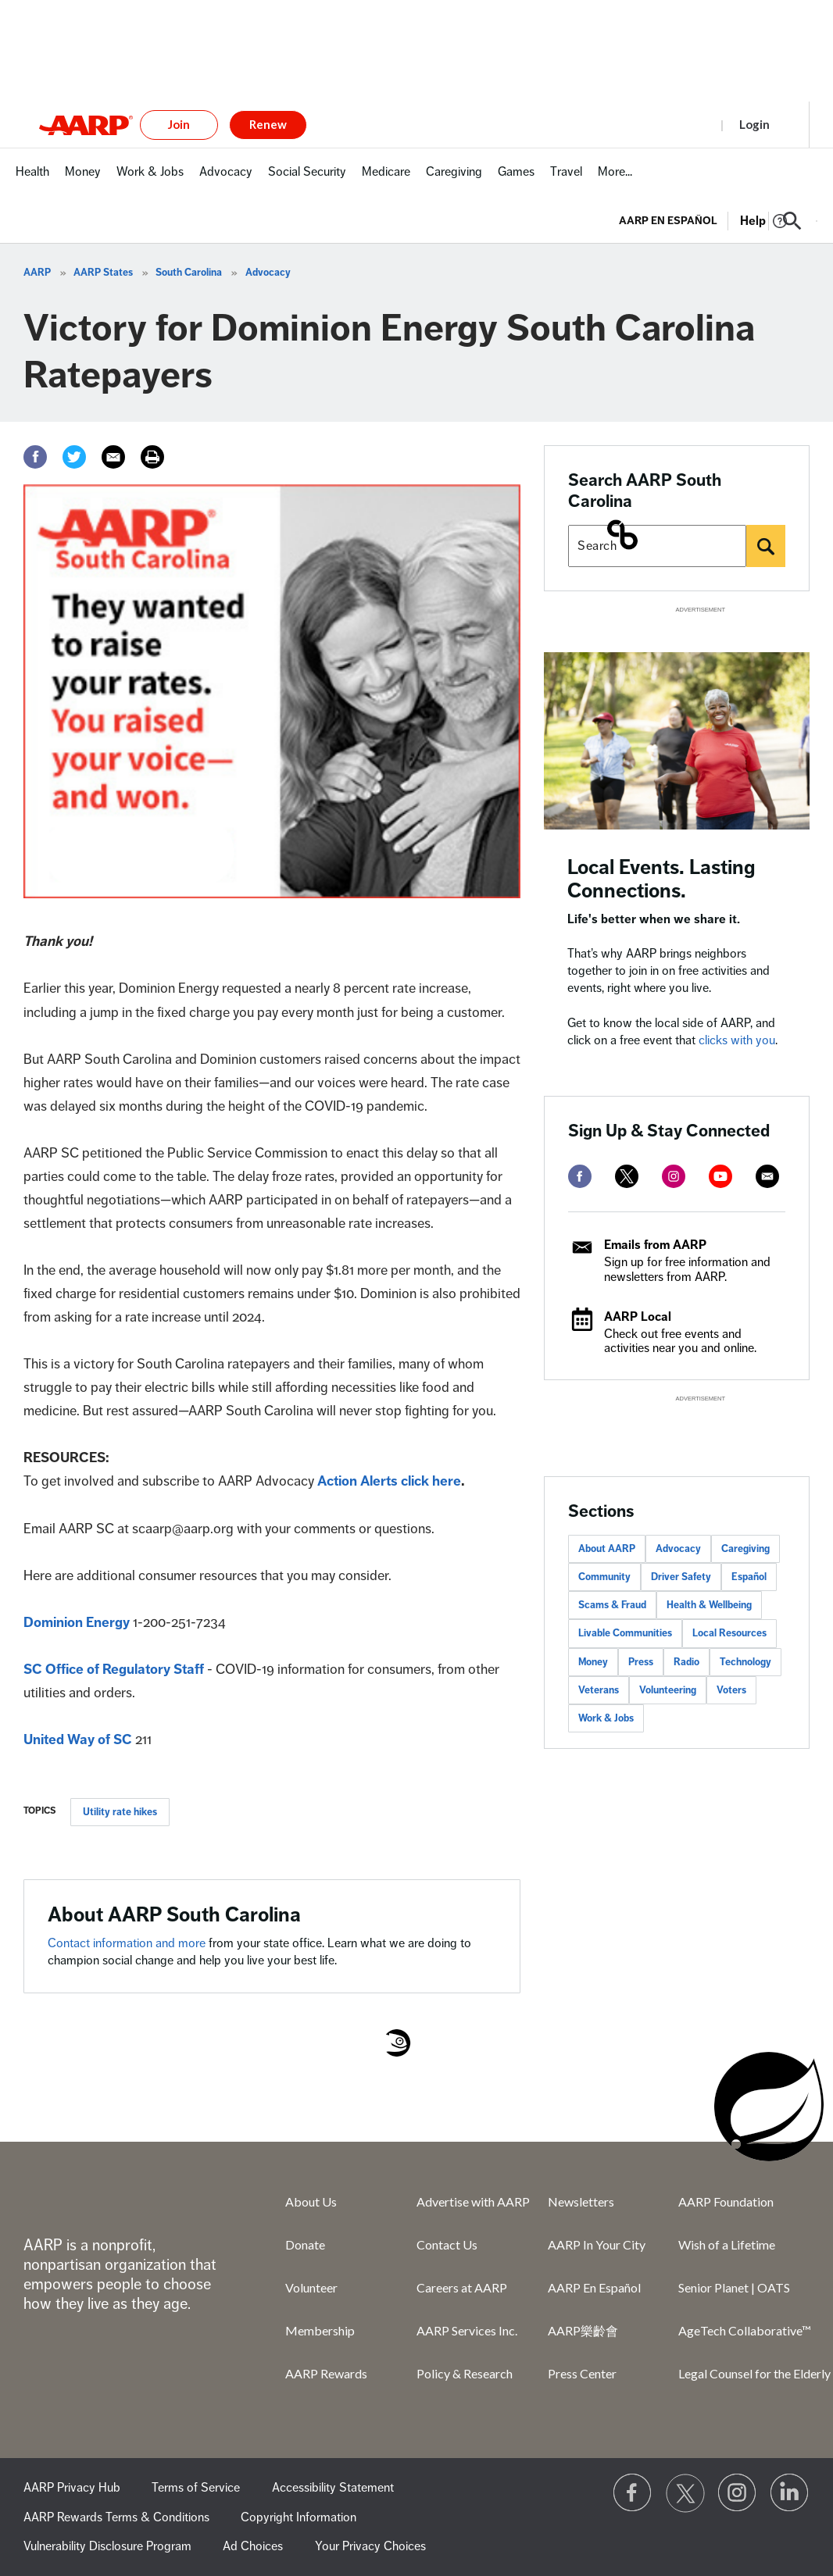  Describe the element at coordinates (622, 534) in the screenshot. I see `cloudbees company logo` at that location.